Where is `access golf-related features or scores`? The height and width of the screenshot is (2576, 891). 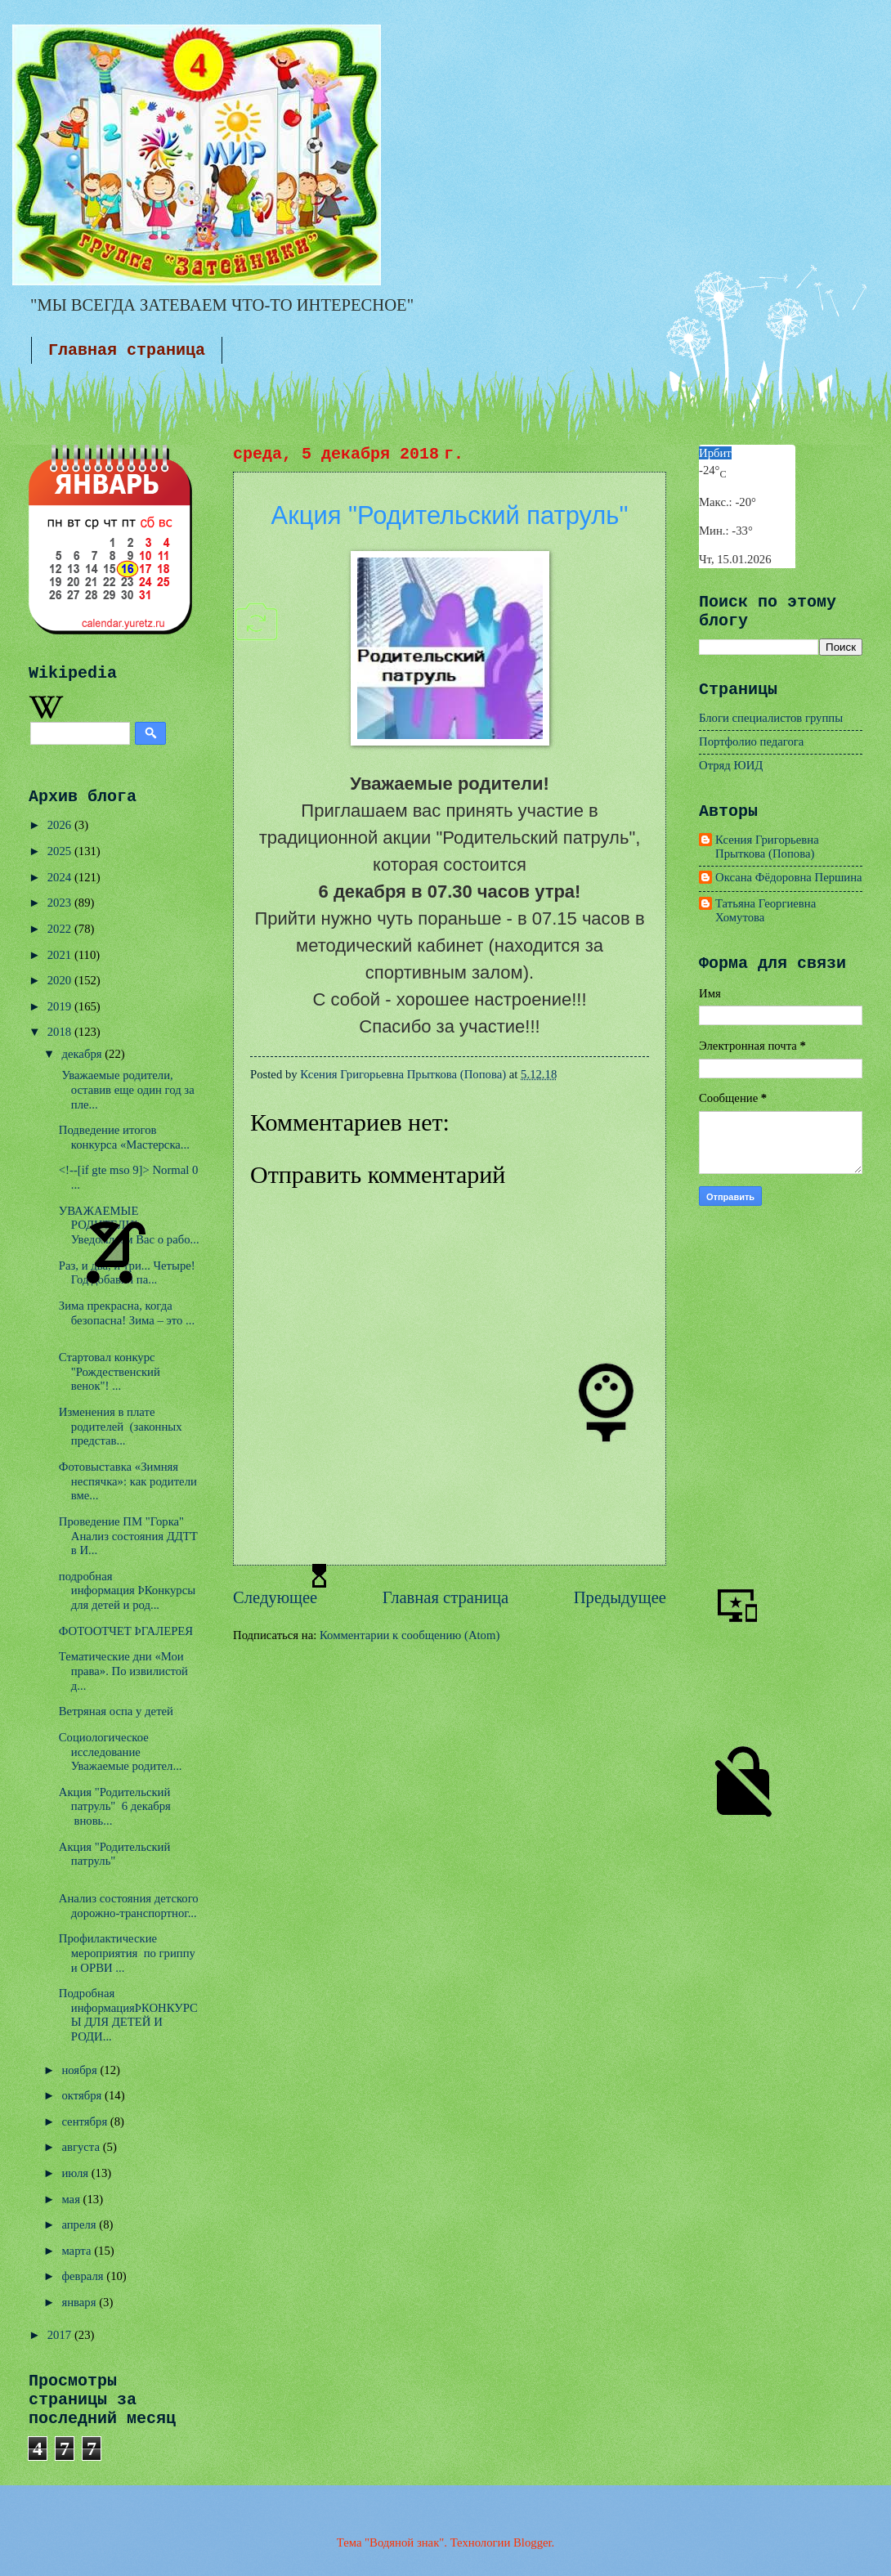
access golf-related features or scores is located at coordinates (606, 1402).